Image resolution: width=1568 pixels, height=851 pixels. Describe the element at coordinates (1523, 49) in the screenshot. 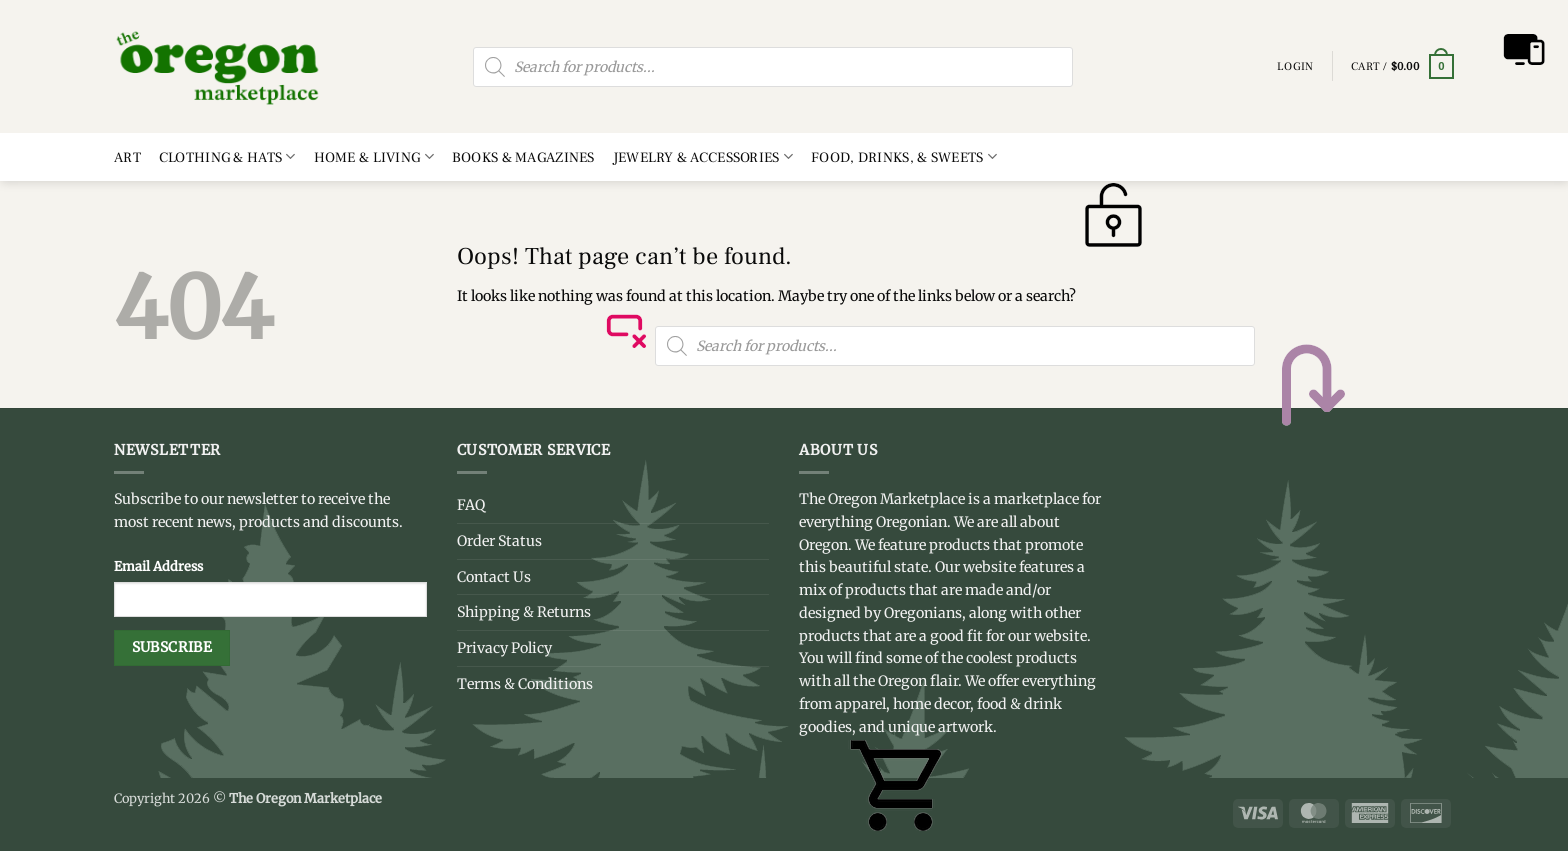

I see `manage connected devices` at that location.